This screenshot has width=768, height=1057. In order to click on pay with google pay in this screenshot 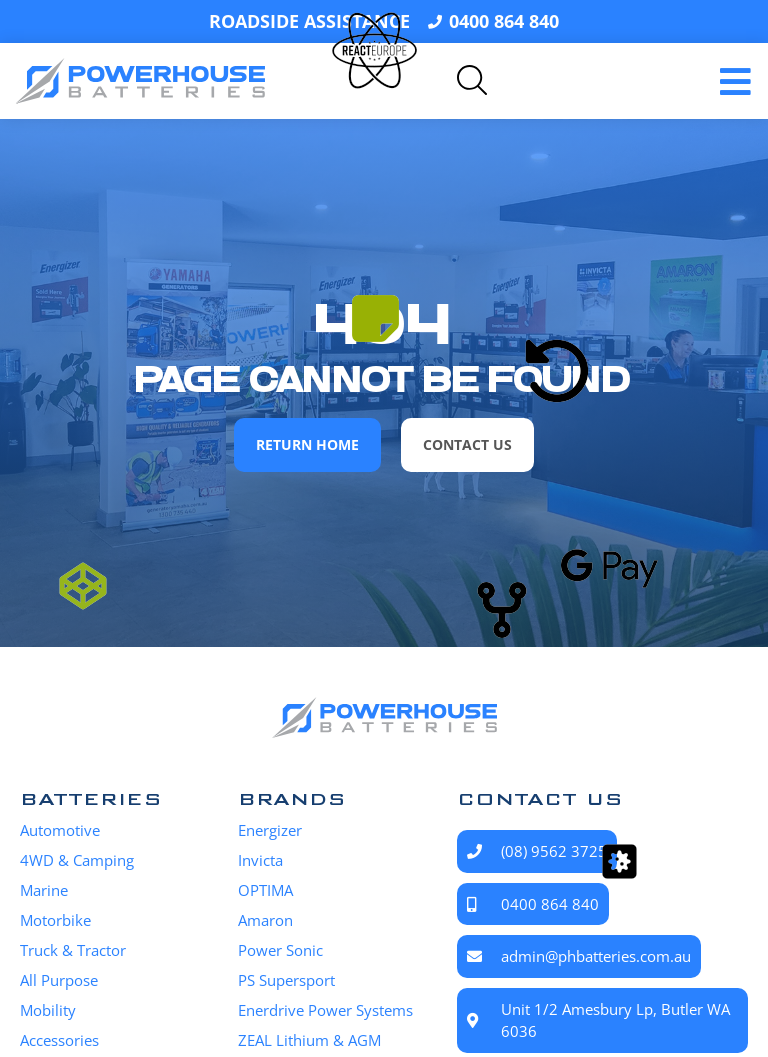, I will do `click(609, 568)`.